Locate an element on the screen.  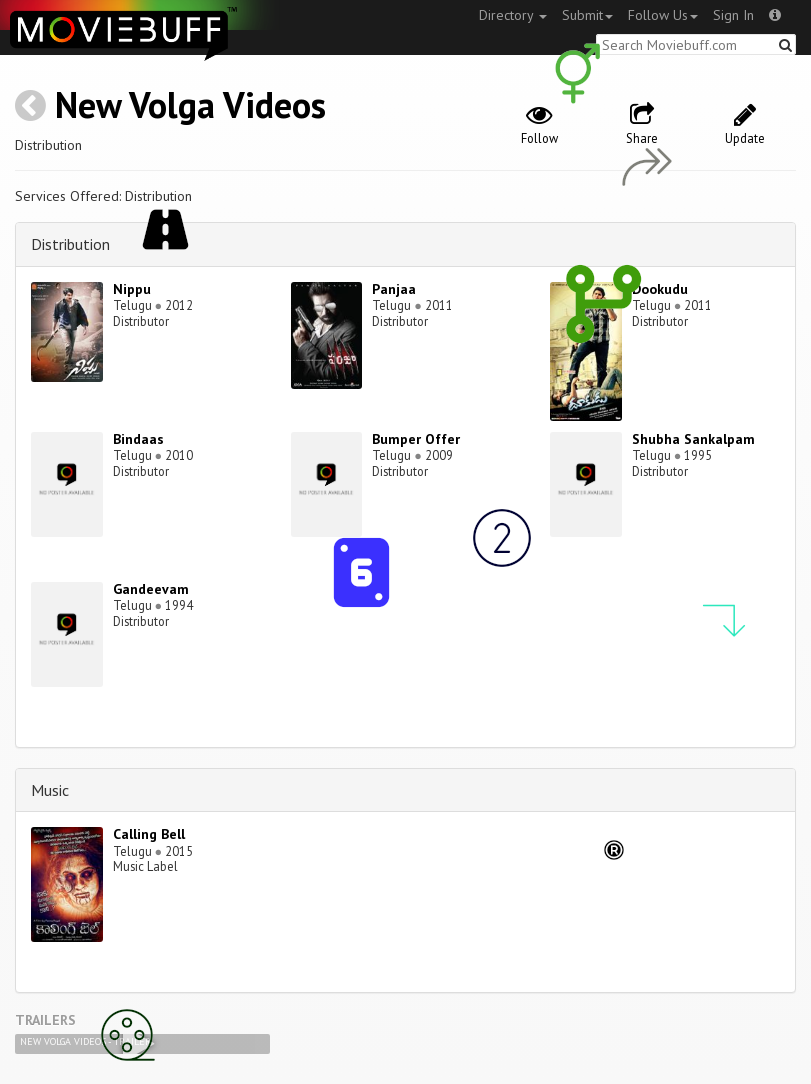
forward or share content to another destination is located at coordinates (647, 167).